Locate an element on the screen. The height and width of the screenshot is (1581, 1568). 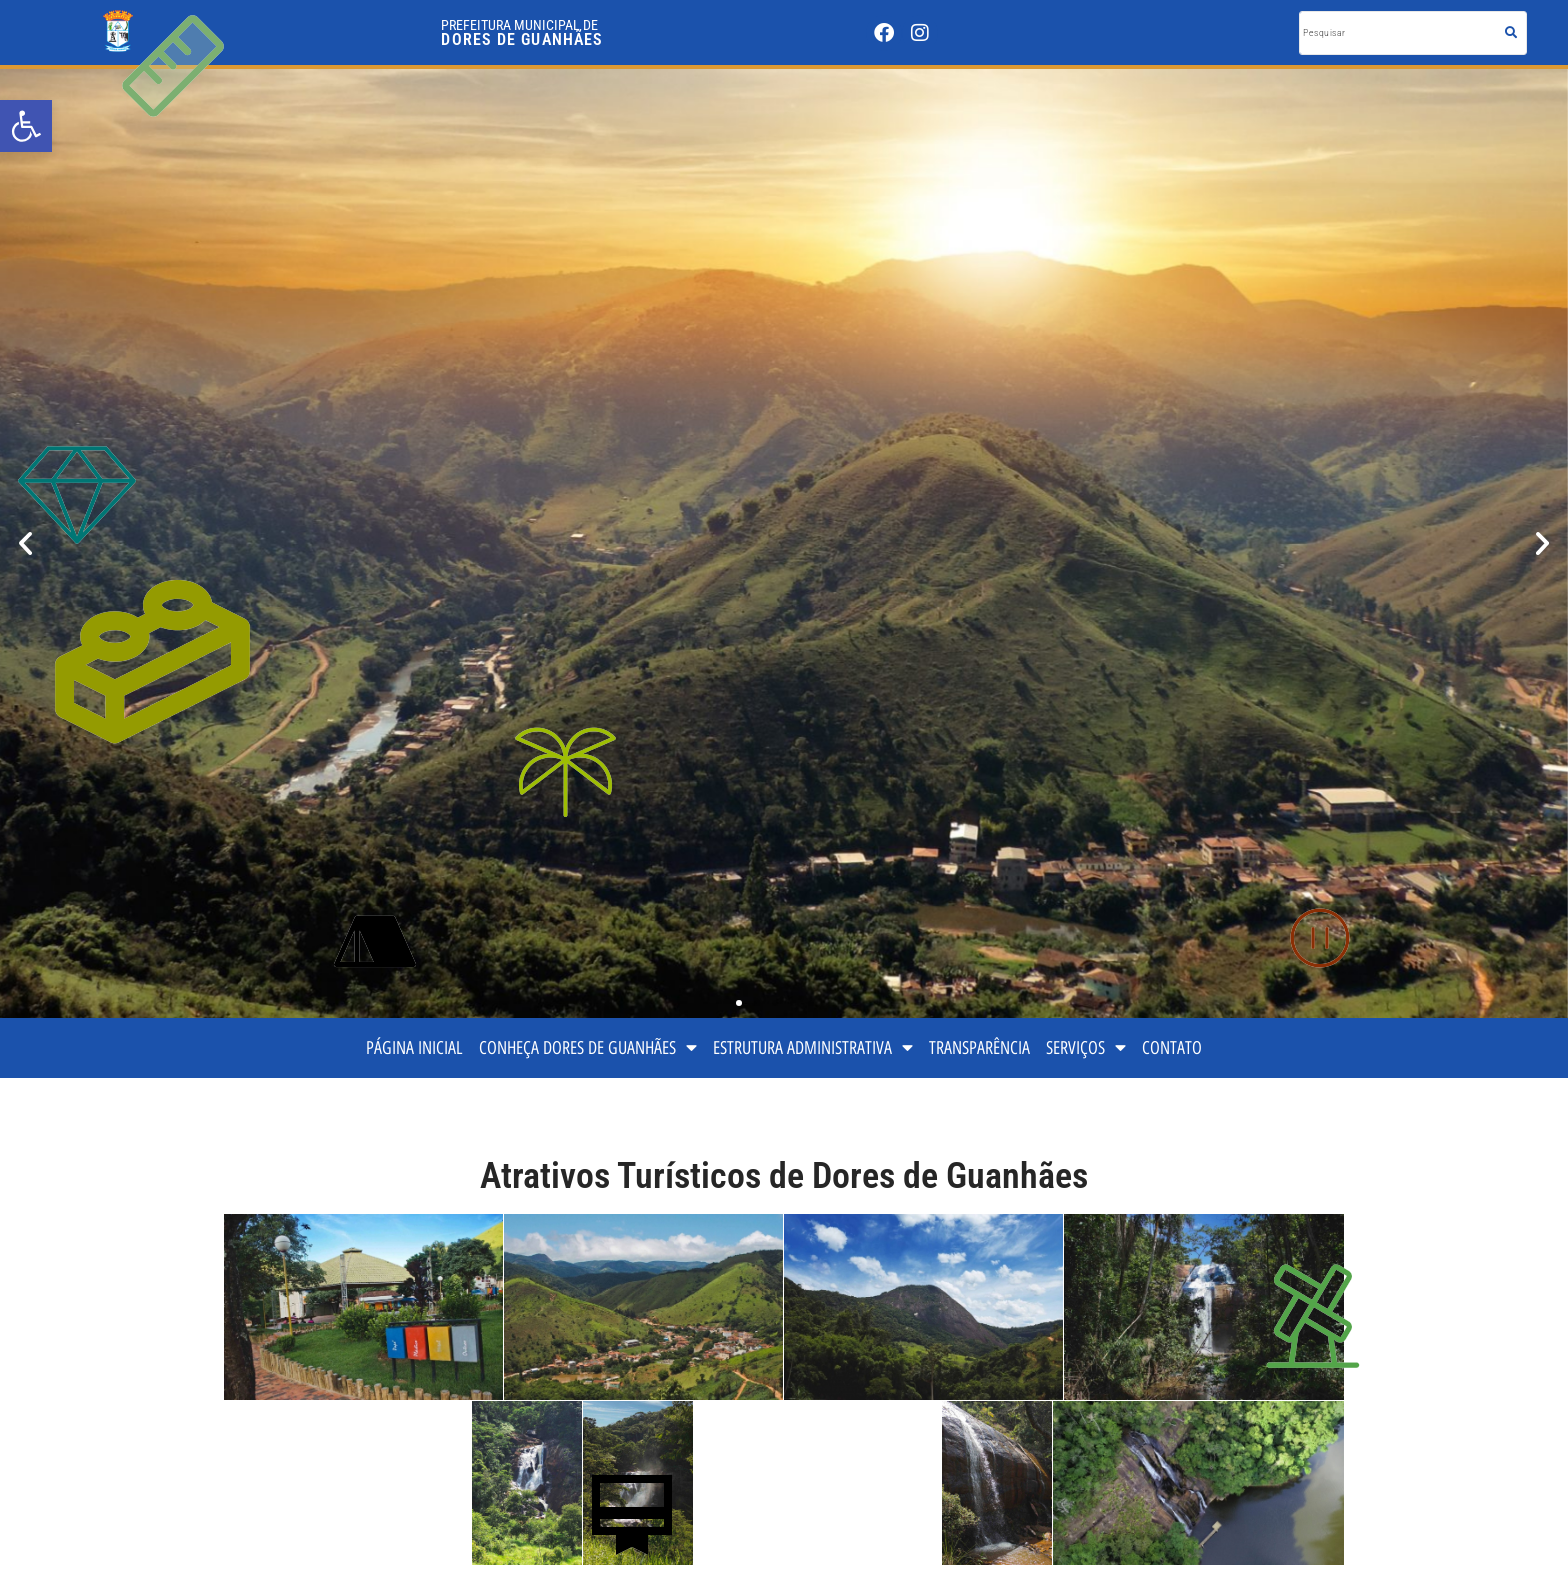
open sketch design app is located at coordinates (77, 493).